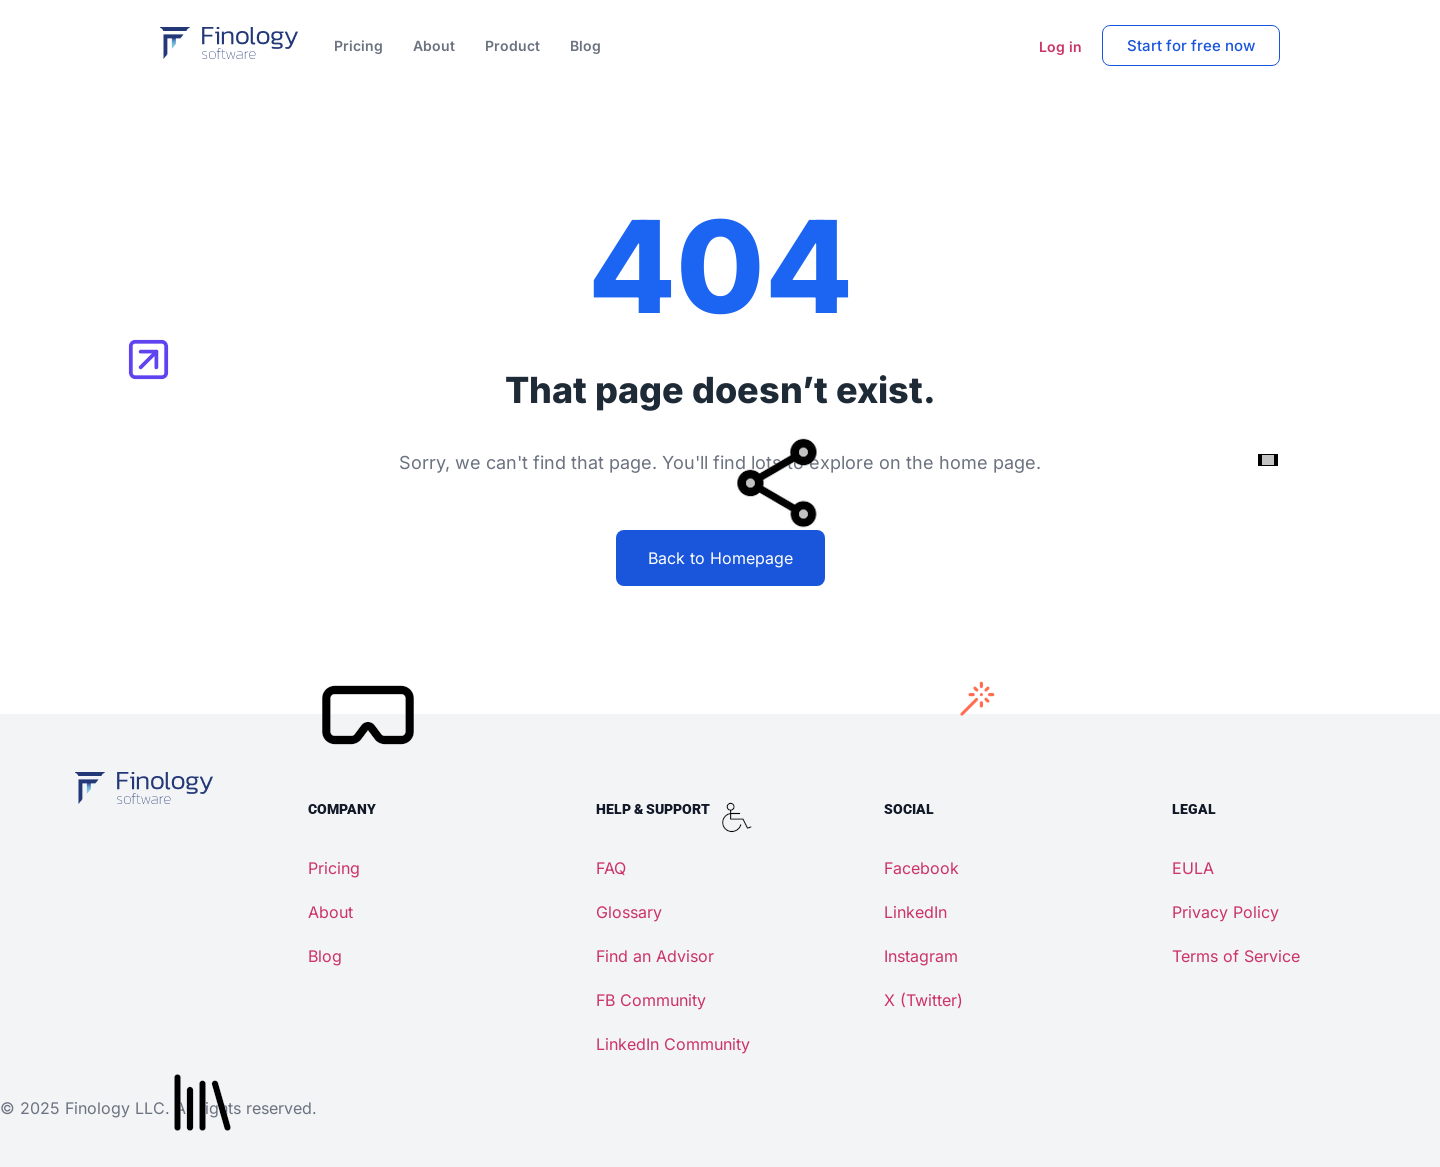 The image size is (1440, 1167). What do you see at coordinates (777, 483) in the screenshot?
I see `share content with others` at bounding box center [777, 483].